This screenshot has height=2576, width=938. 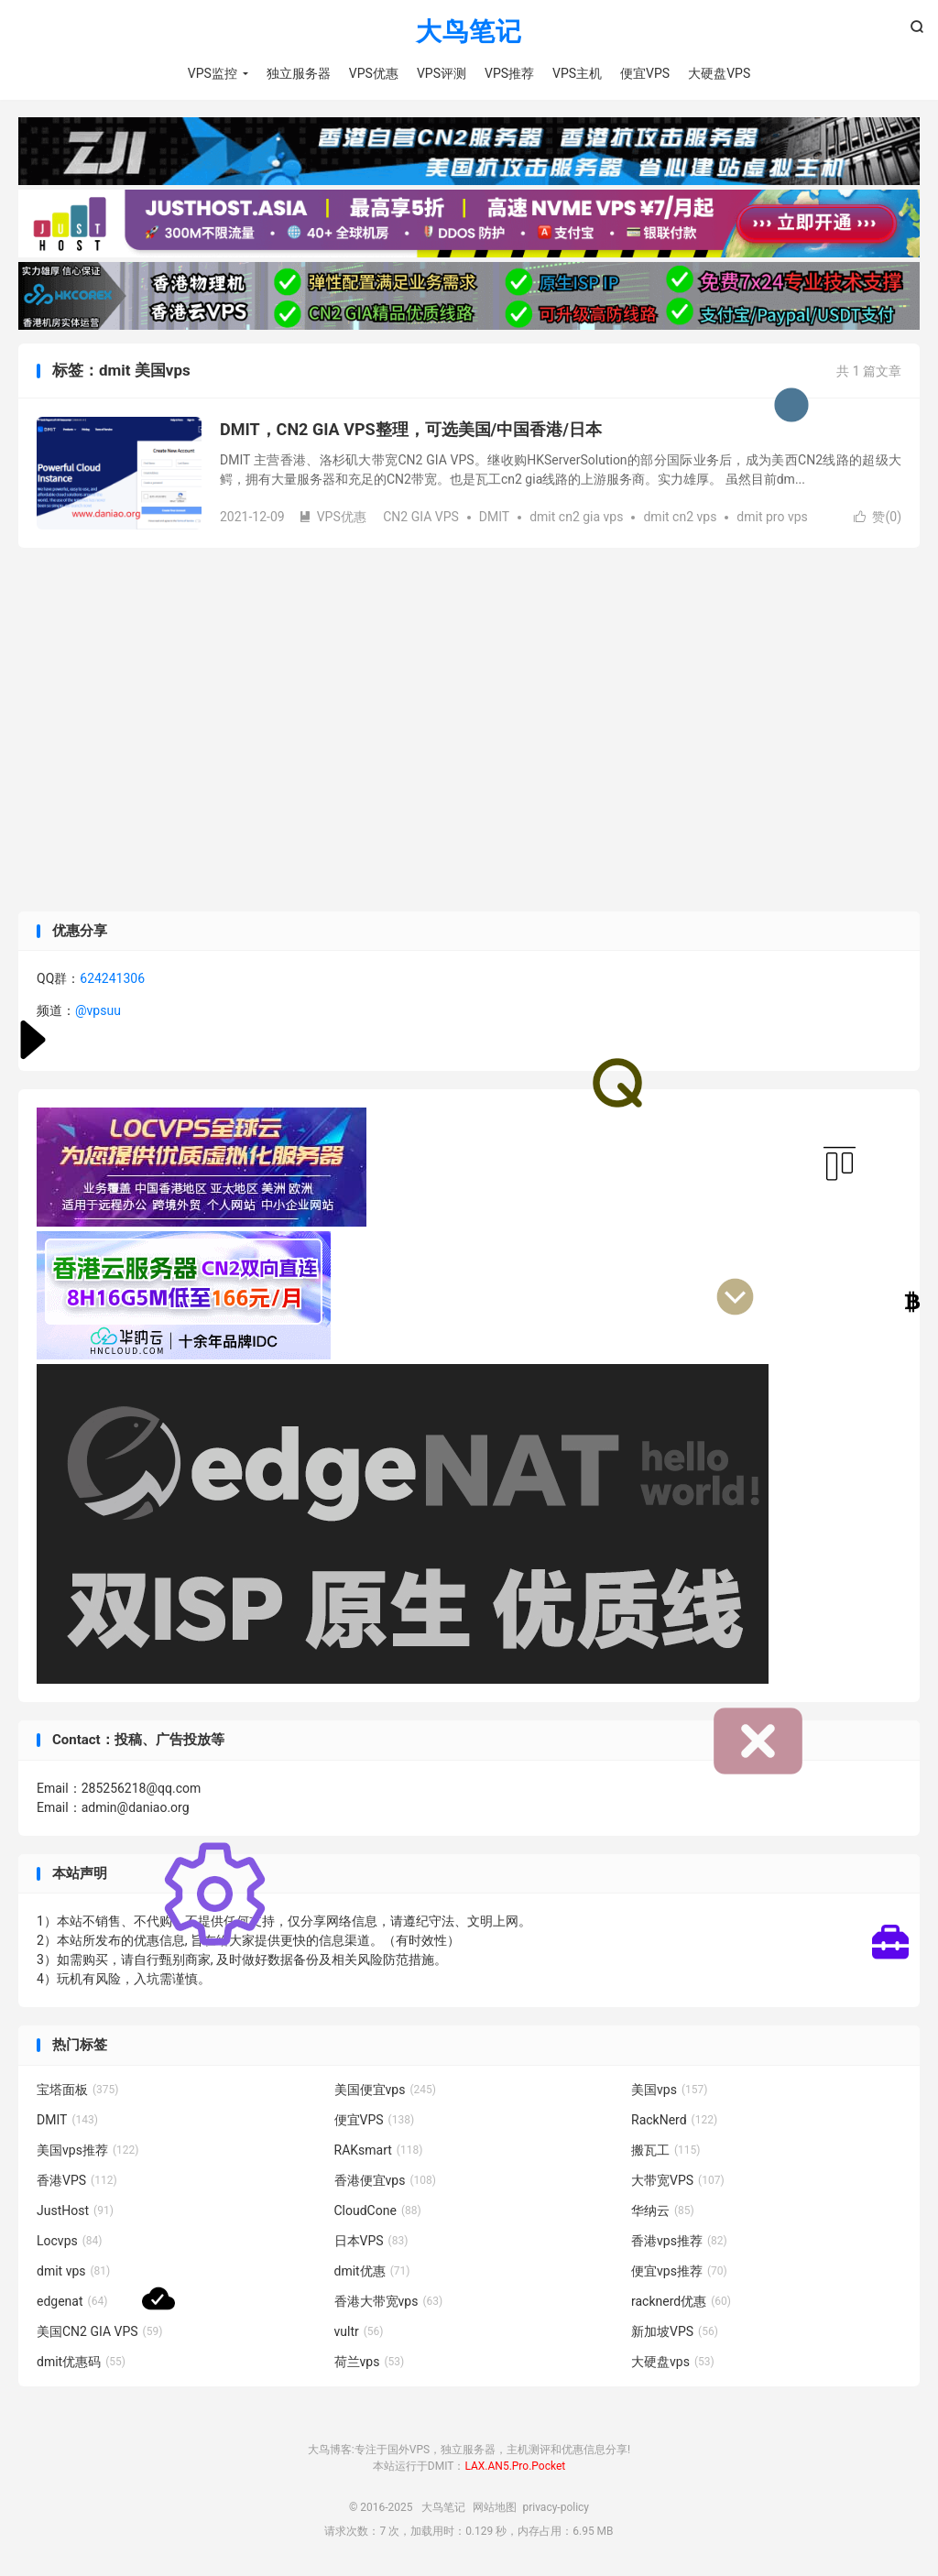 What do you see at coordinates (735, 1296) in the screenshot?
I see `expand to show more content` at bounding box center [735, 1296].